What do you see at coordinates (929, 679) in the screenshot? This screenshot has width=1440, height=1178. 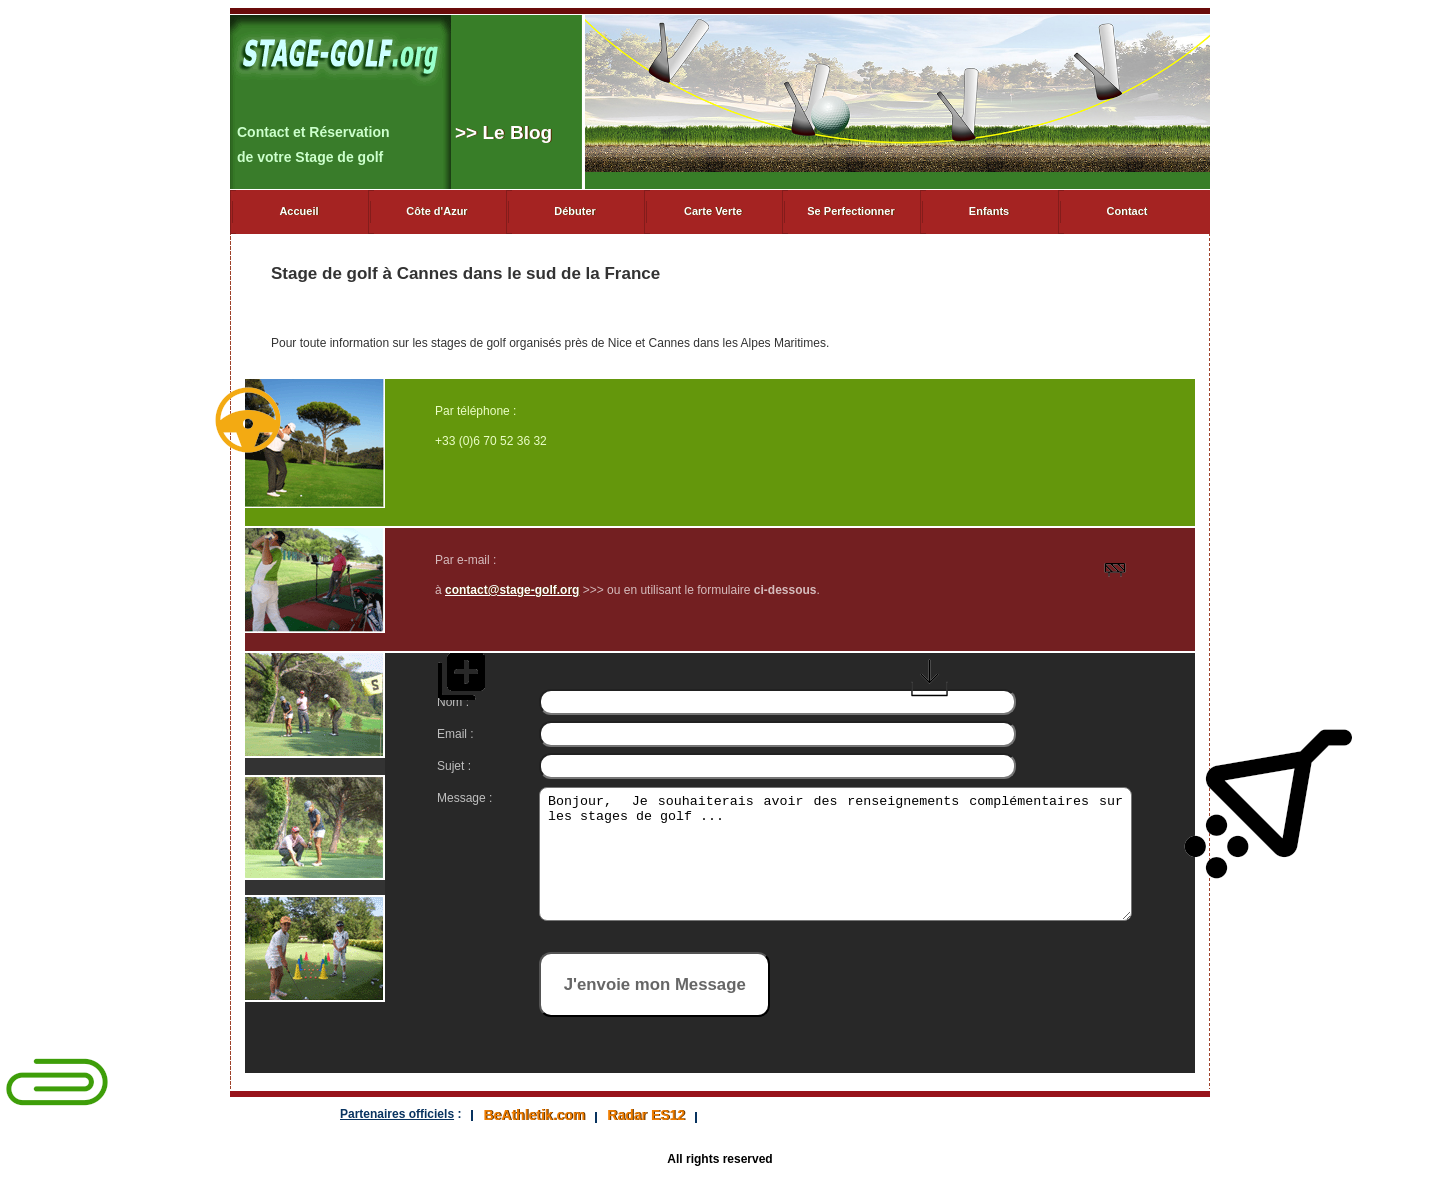 I see `download a file` at bounding box center [929, 679].